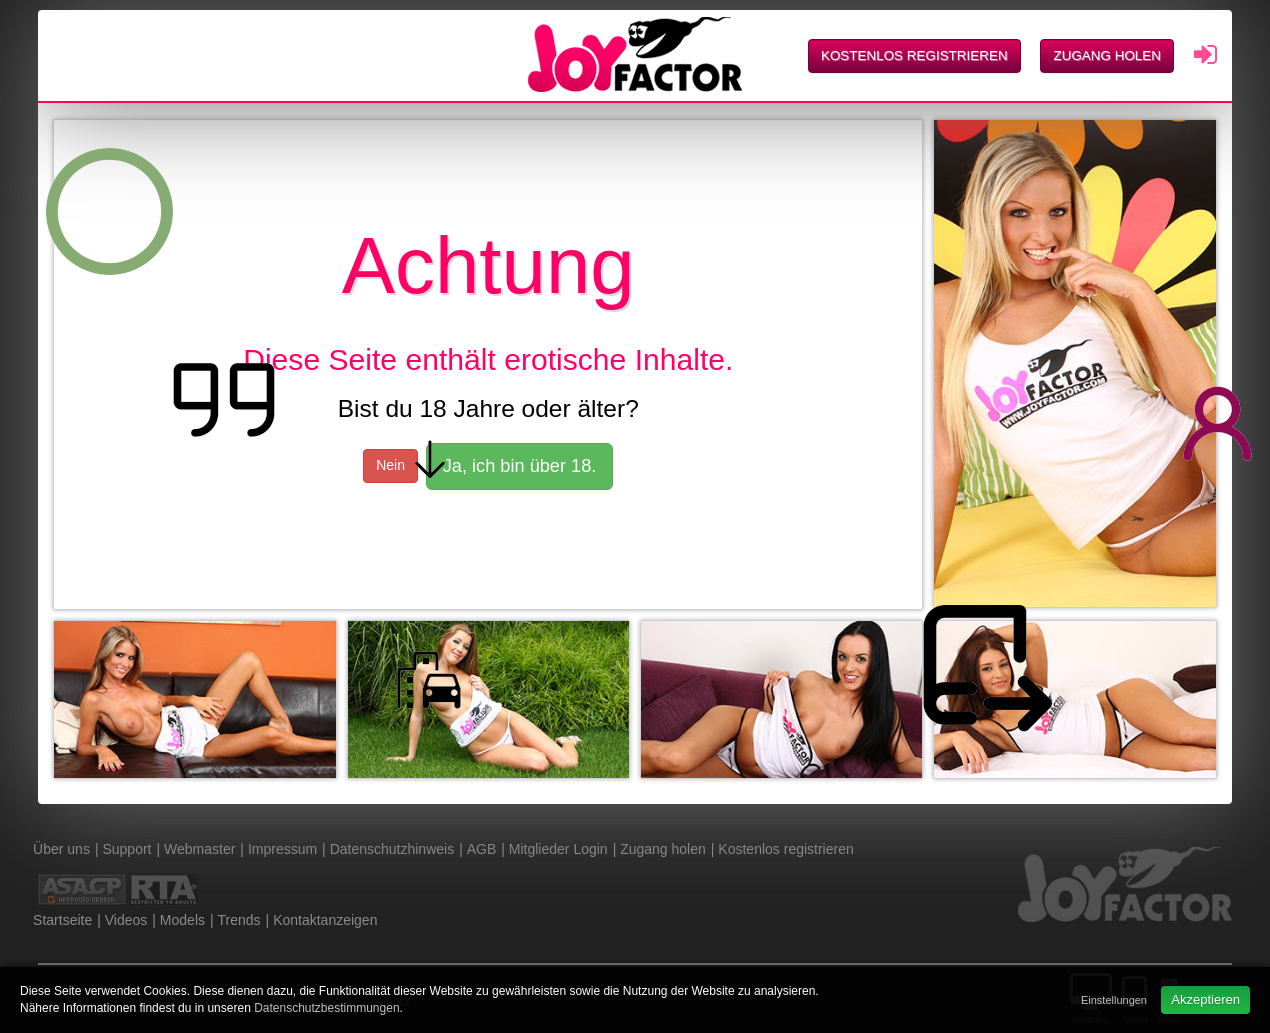 The width and height of the screenshot is (1270, 1033). What do you see at coordinates (430, 459) in the screenshot?
I see `scroll down or view more content` at bounding box center [430, 459].